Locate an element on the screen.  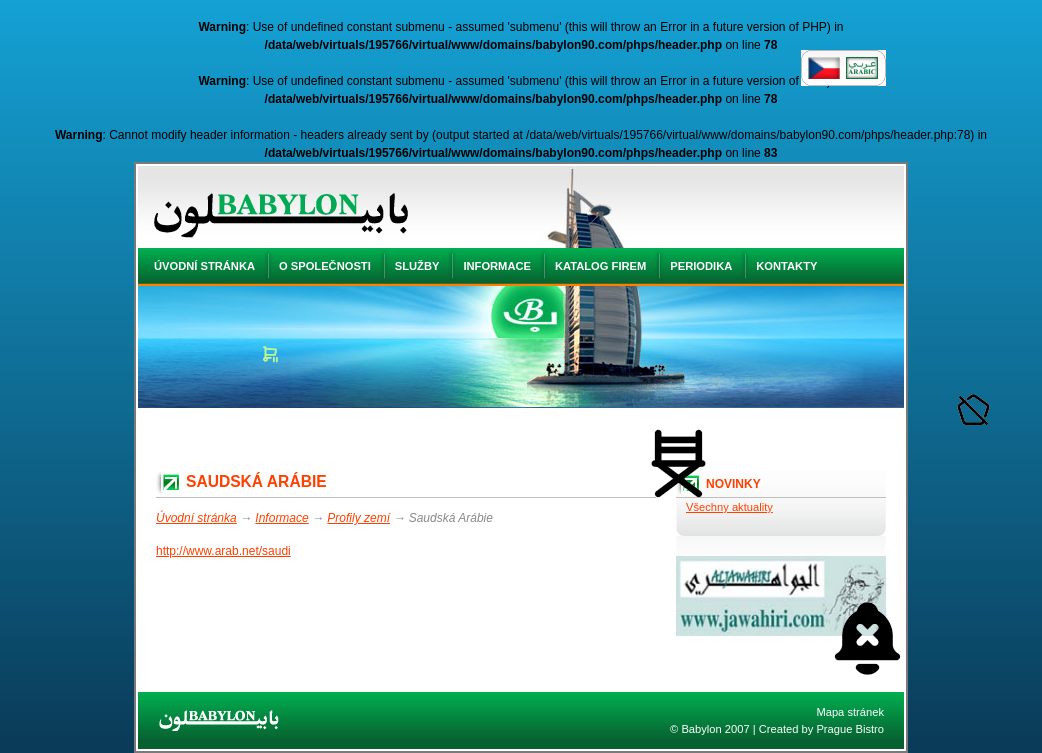
indicates pentagon shape is disabled or unavailable is located at coordinates (973, 410).